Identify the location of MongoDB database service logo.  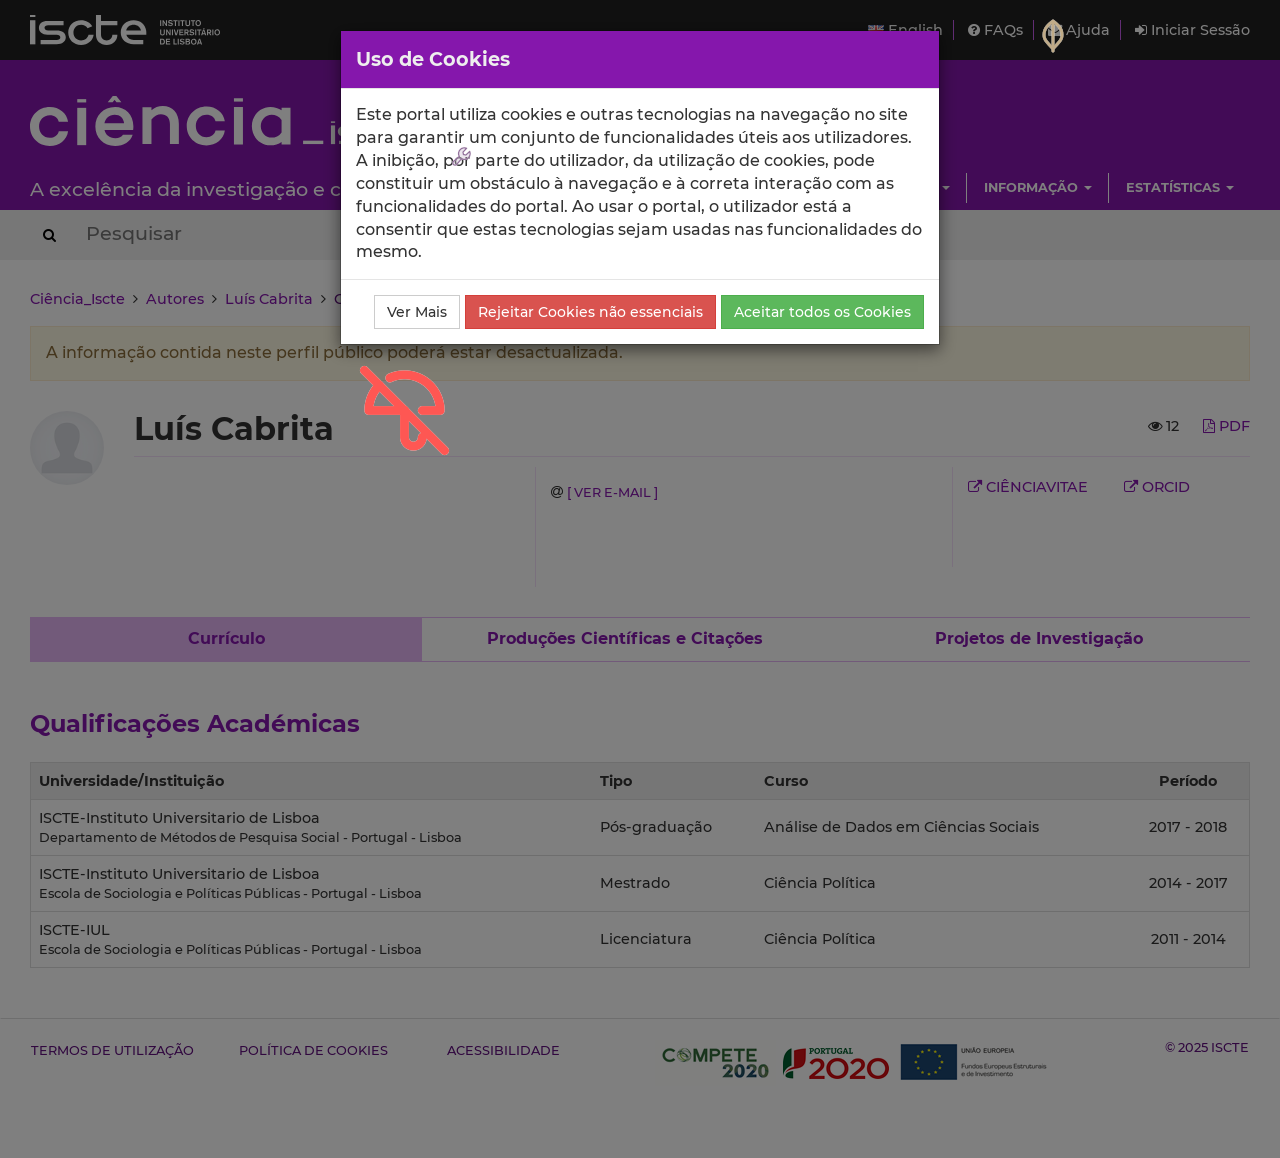
(1053, 36).